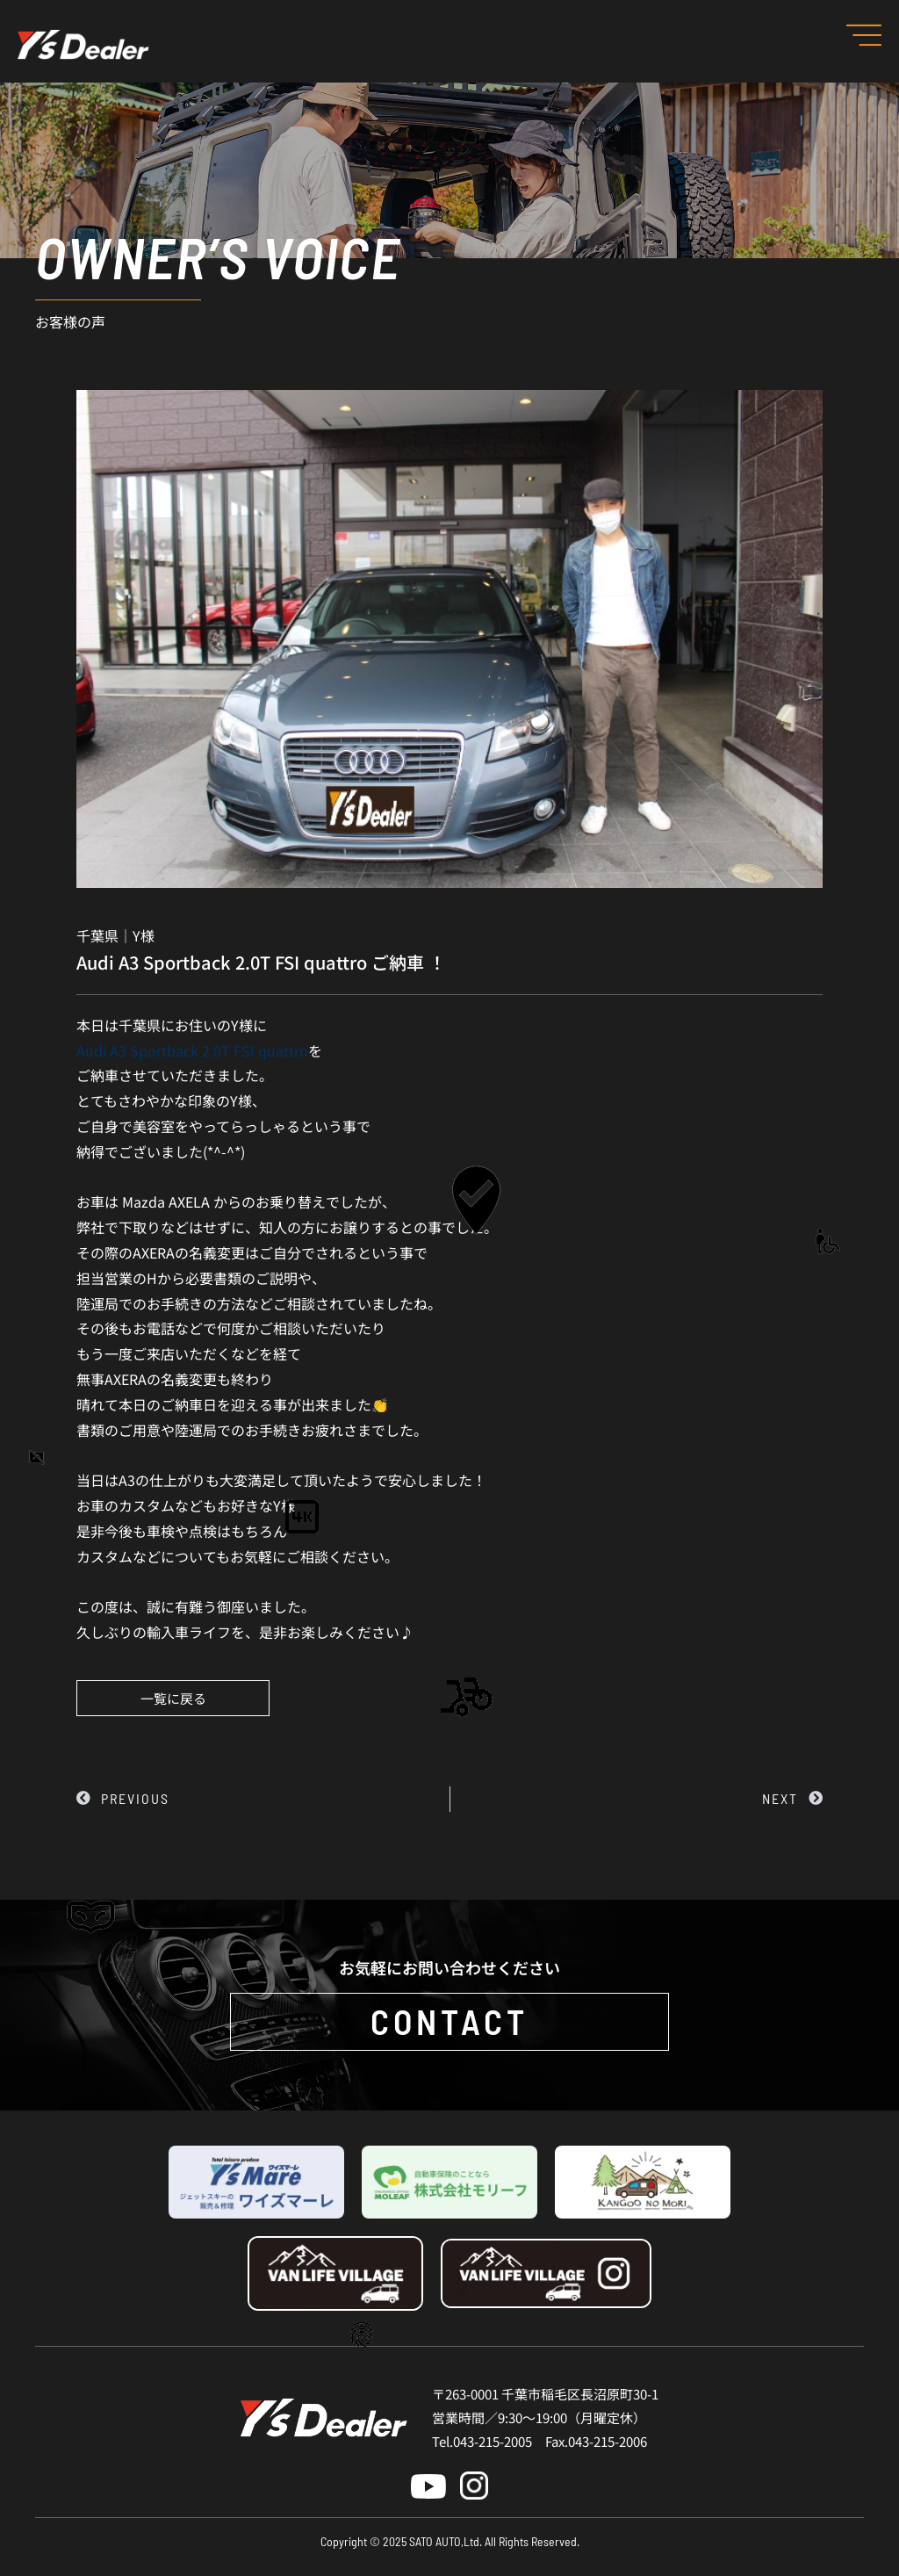 Image resolution: width=899 pixels, height=2576 pixels. I want to click on enable incognito or private browsing mode, so click(90, 1916).